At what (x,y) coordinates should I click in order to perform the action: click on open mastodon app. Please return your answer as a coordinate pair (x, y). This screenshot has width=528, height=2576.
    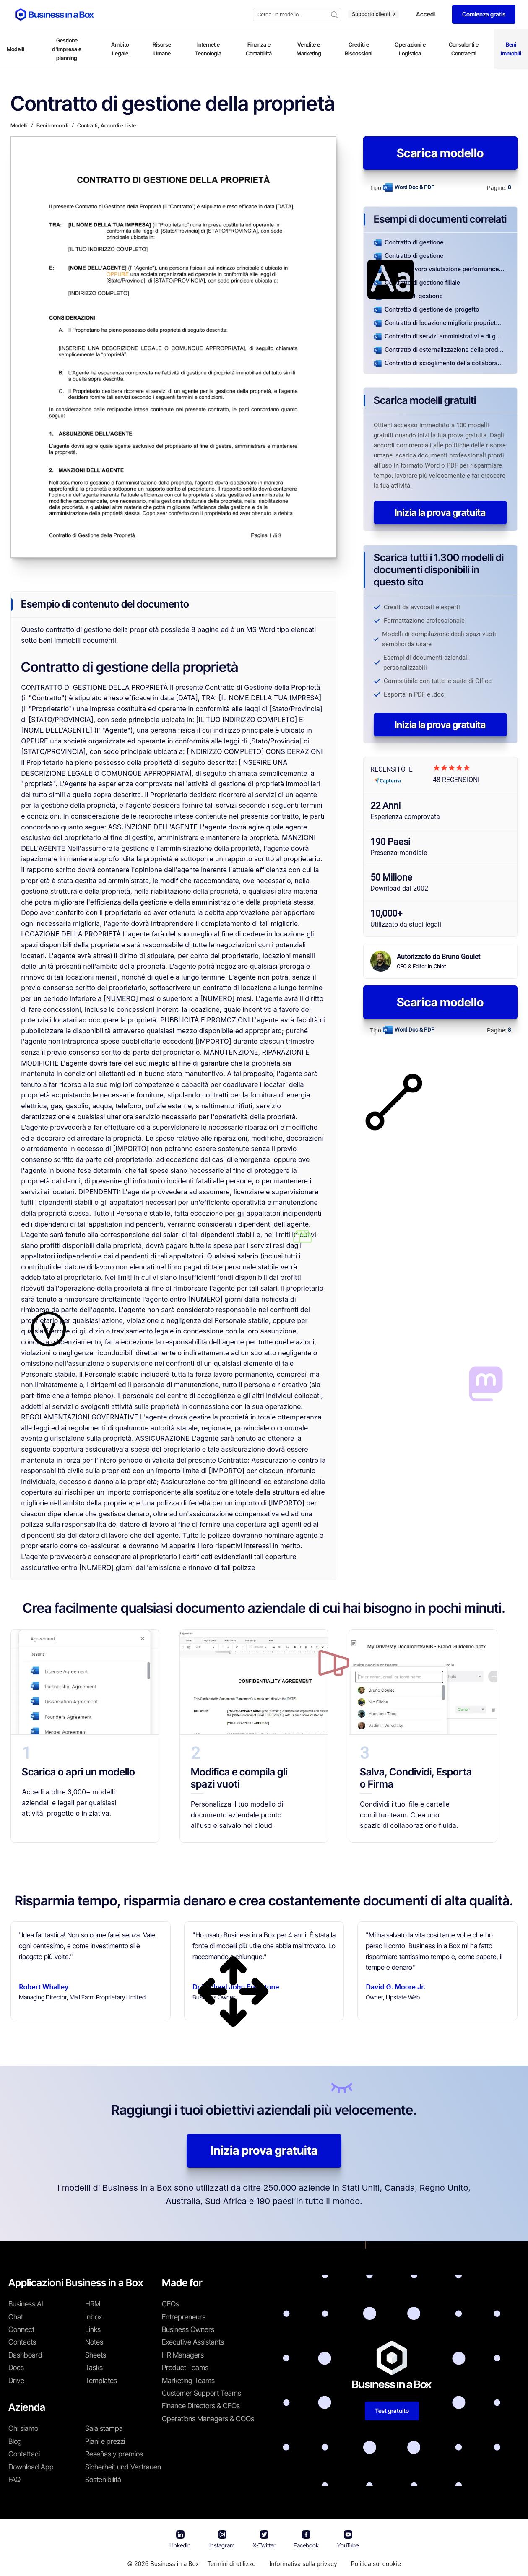
    Looking at the image, I should click on (486, 1383).